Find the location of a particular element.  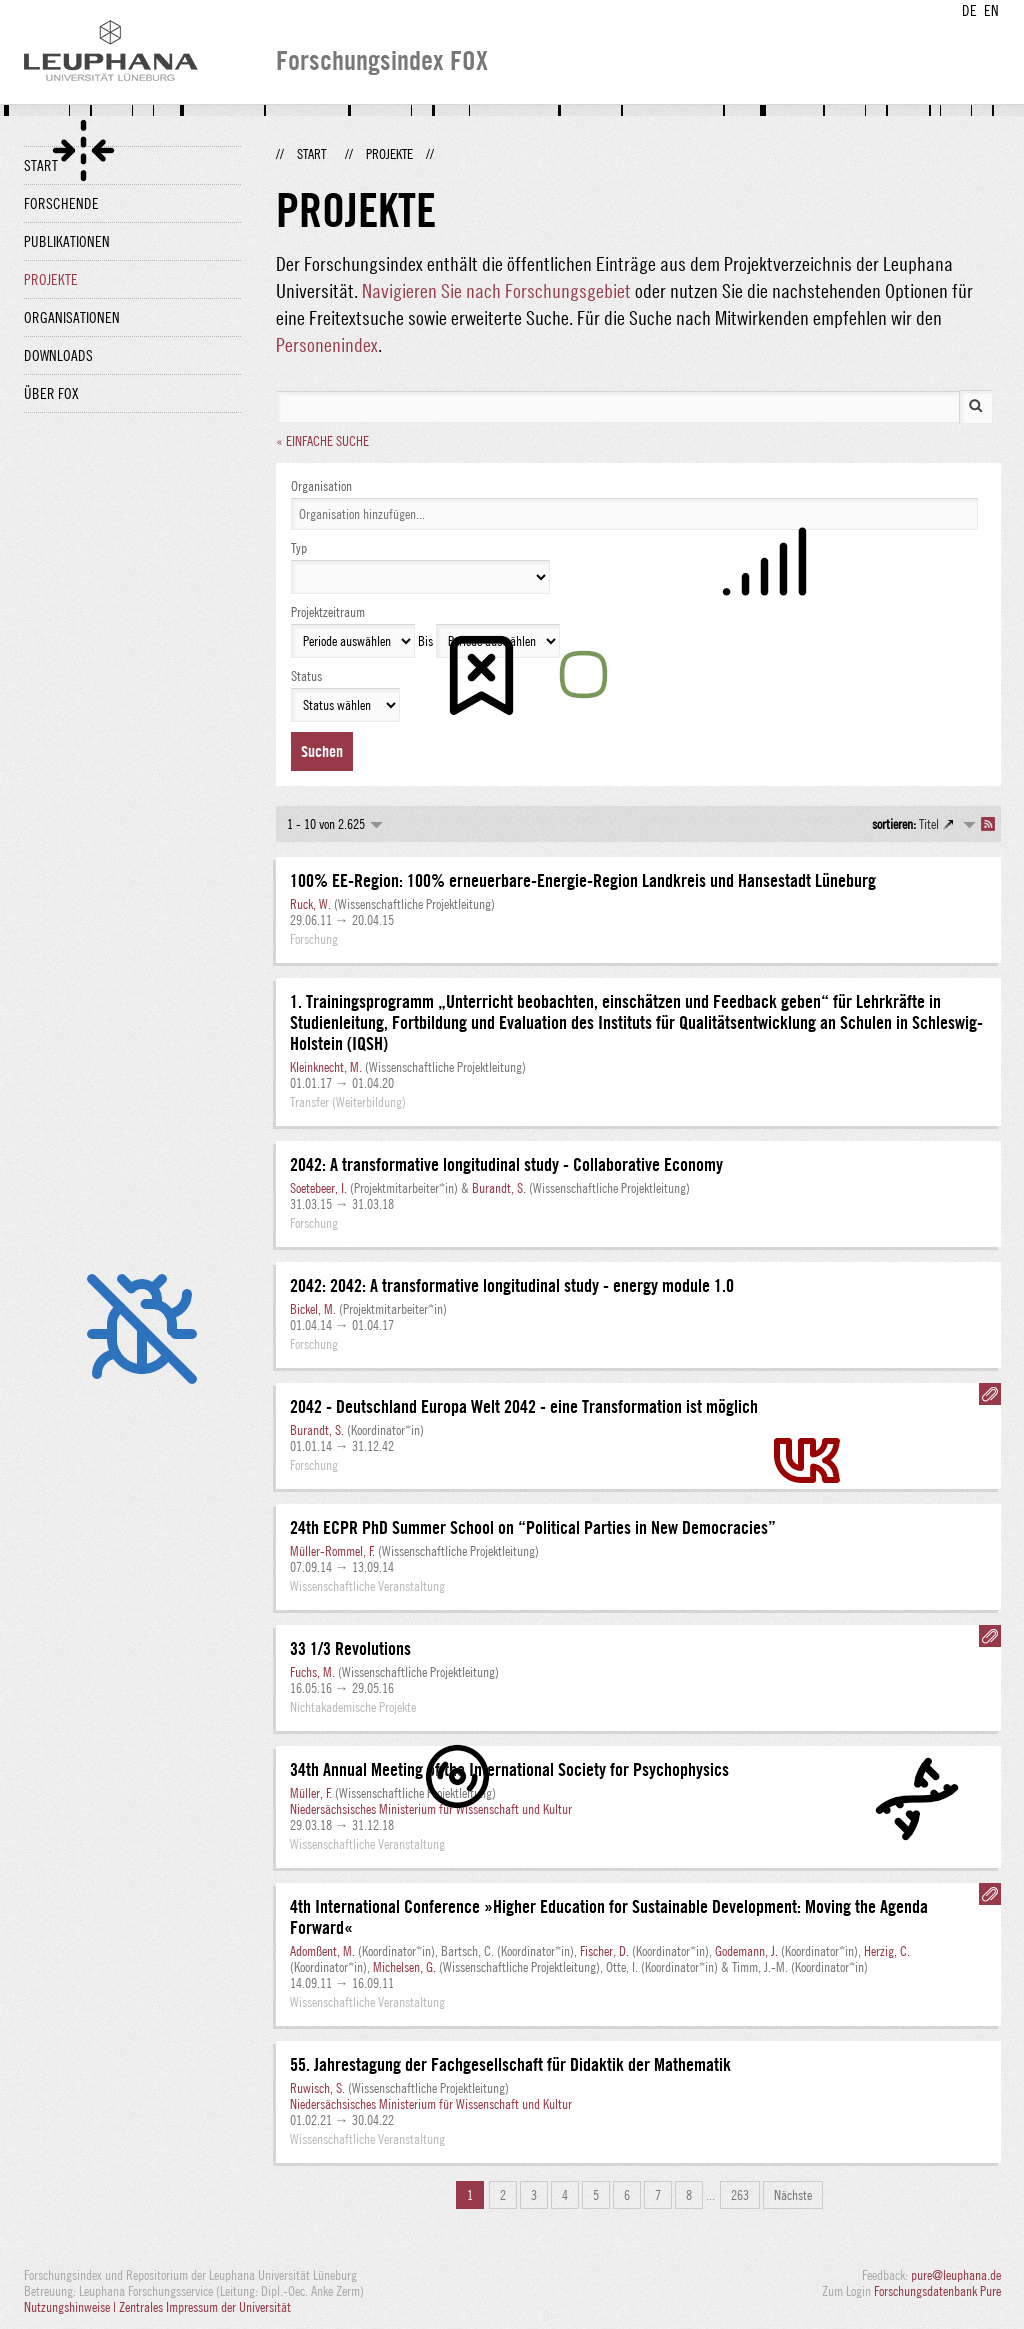

play or access music library is located at coordinates (457, 1776).